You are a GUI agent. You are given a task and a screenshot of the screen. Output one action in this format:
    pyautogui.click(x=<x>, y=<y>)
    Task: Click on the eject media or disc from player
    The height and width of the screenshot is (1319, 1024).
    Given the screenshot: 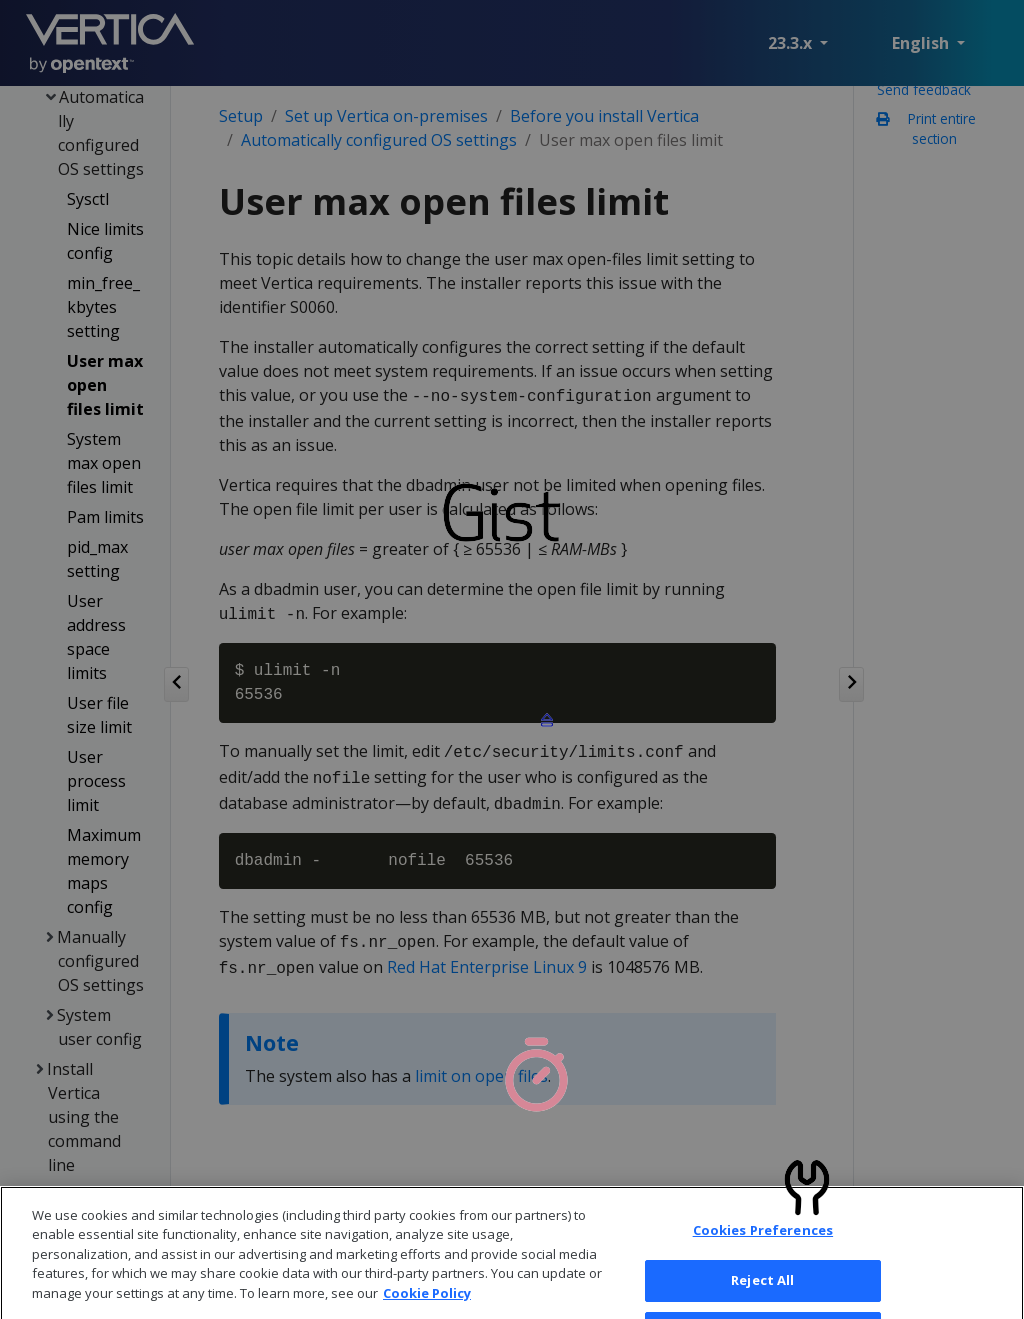 What is the action you would take?
    pyautogui.click(x=547, y=720)
    